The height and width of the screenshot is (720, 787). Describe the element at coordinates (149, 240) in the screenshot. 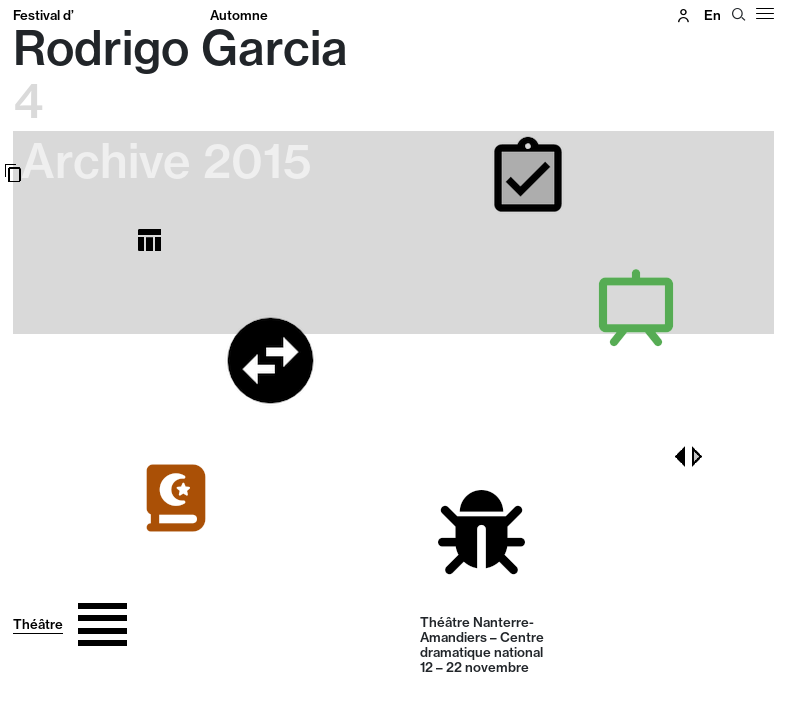

I see `view data in table format` at that location.